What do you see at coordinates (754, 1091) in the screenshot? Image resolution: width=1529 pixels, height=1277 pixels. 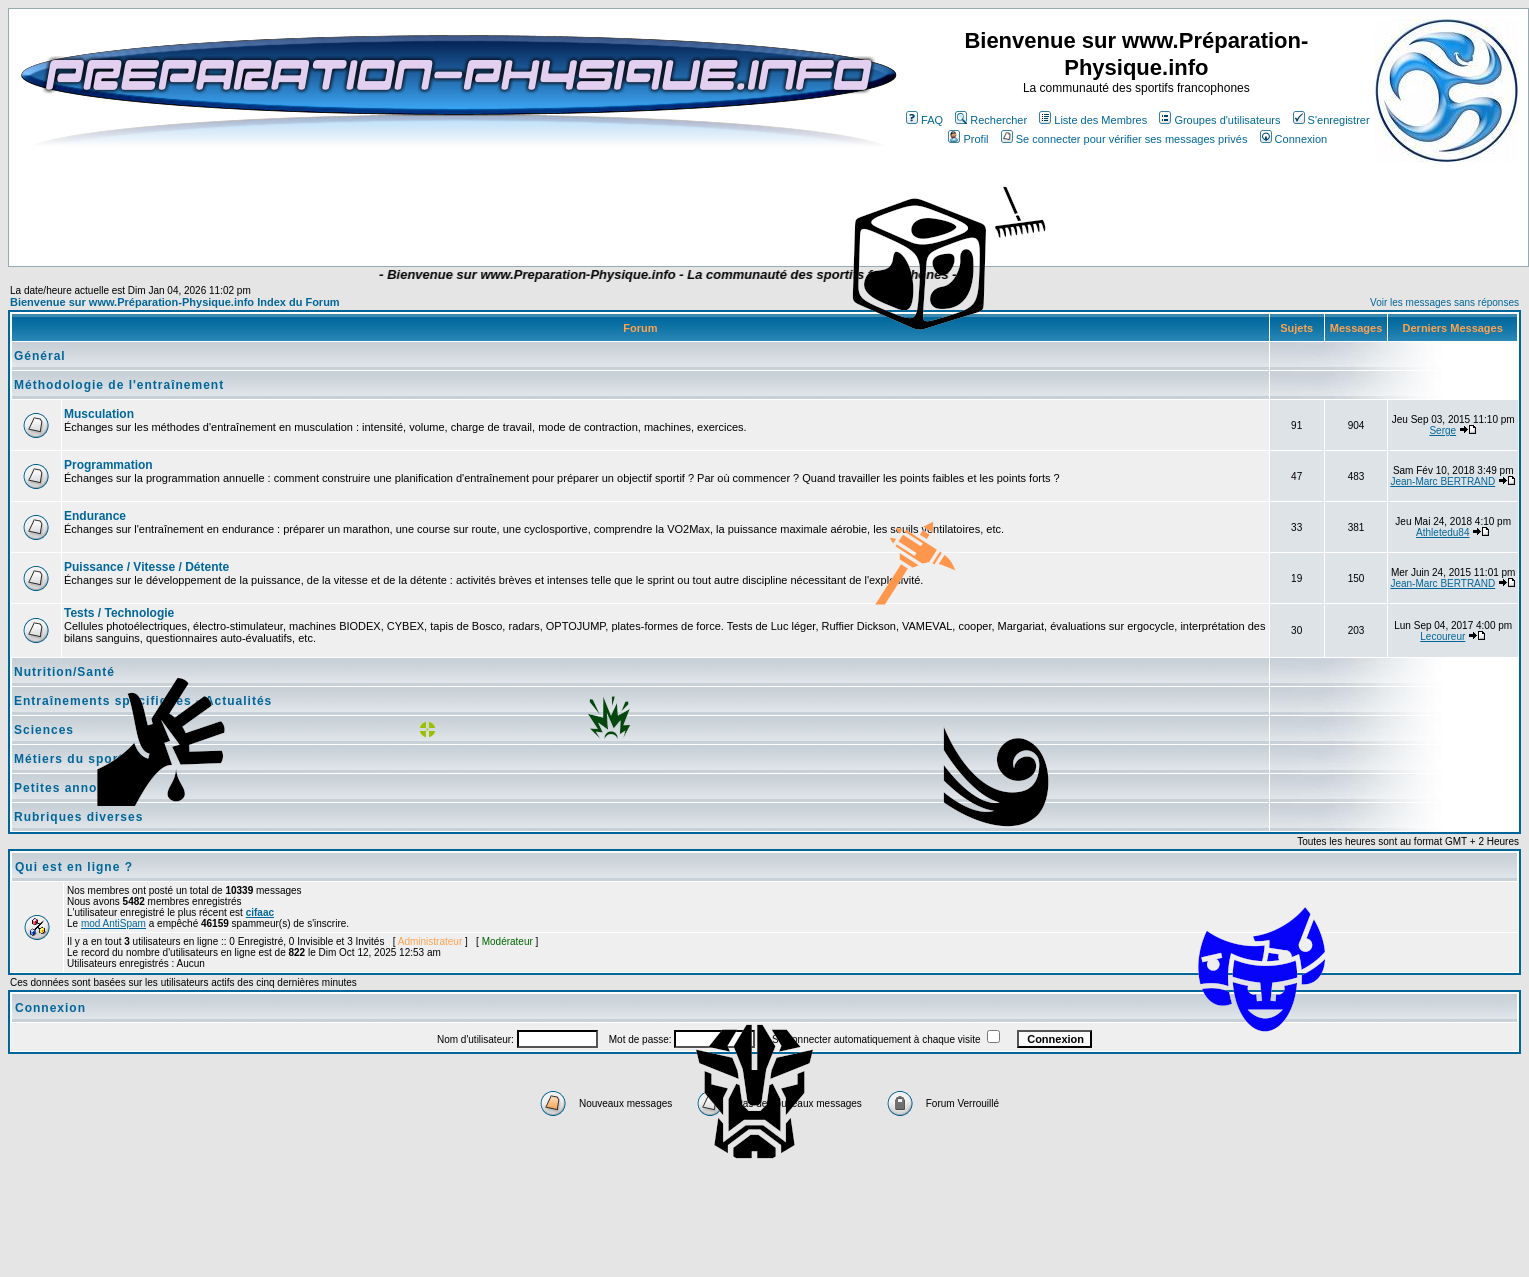 I see `select mech or robot character` at bounding box center [754, 1091].